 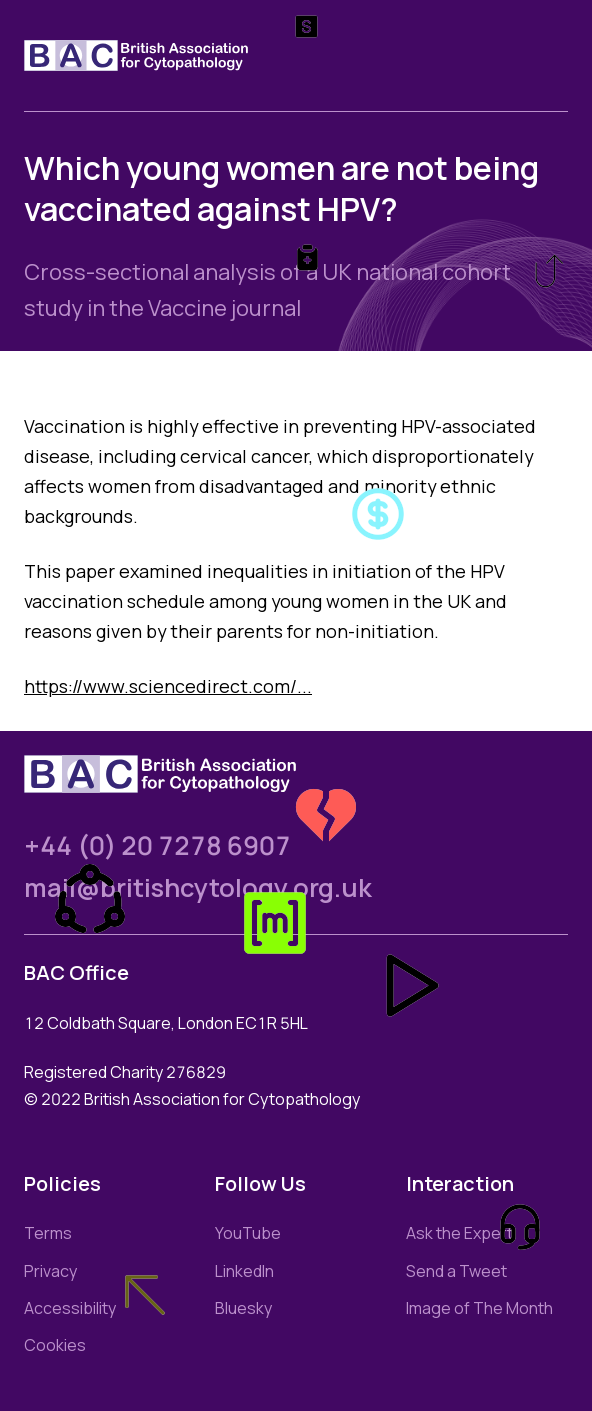 What do you see at coordinates (520, 1226) in the screenshot?
I see `contact customer support` at bounding box center [520, 1226].